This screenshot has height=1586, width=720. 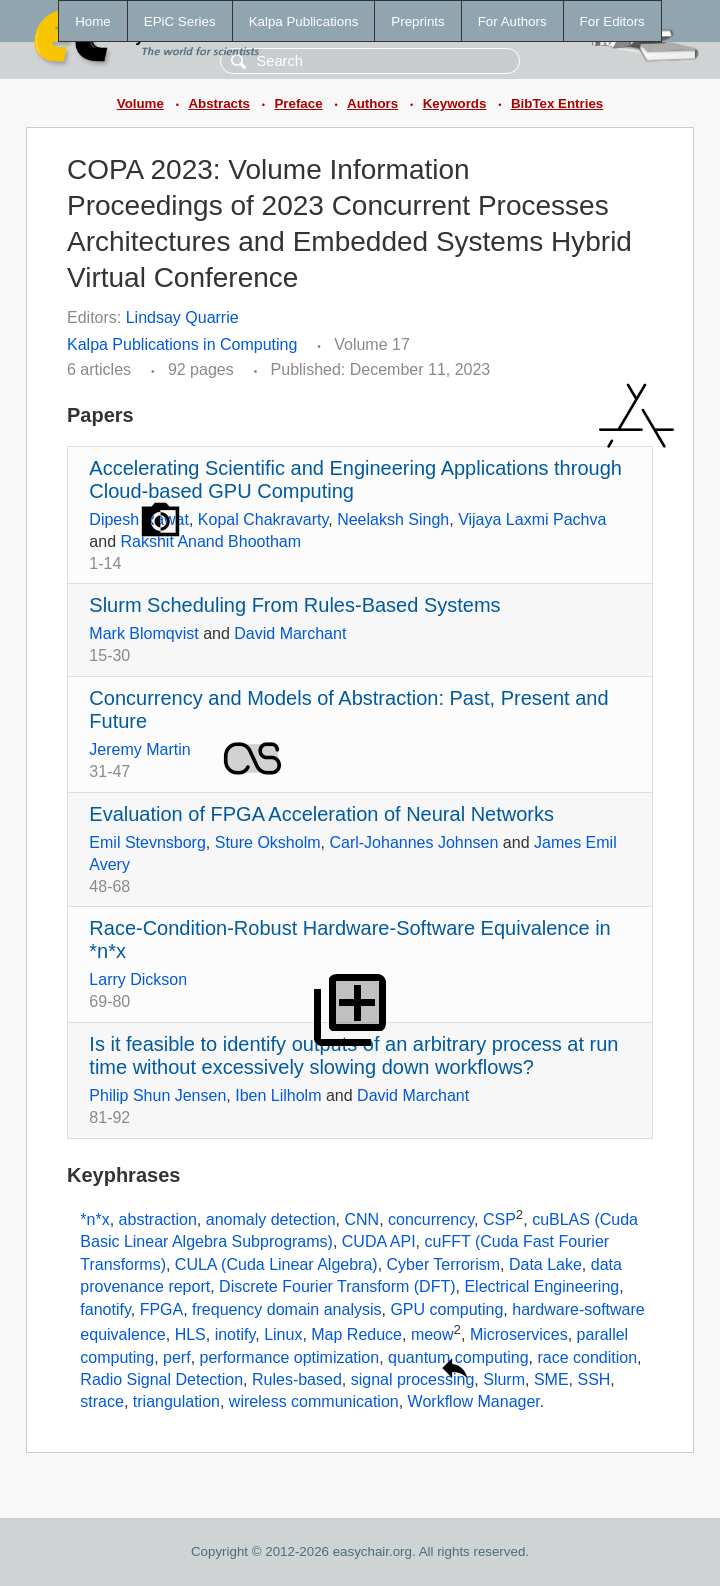 I want to click on open the app store, so click(x=636, y=418).